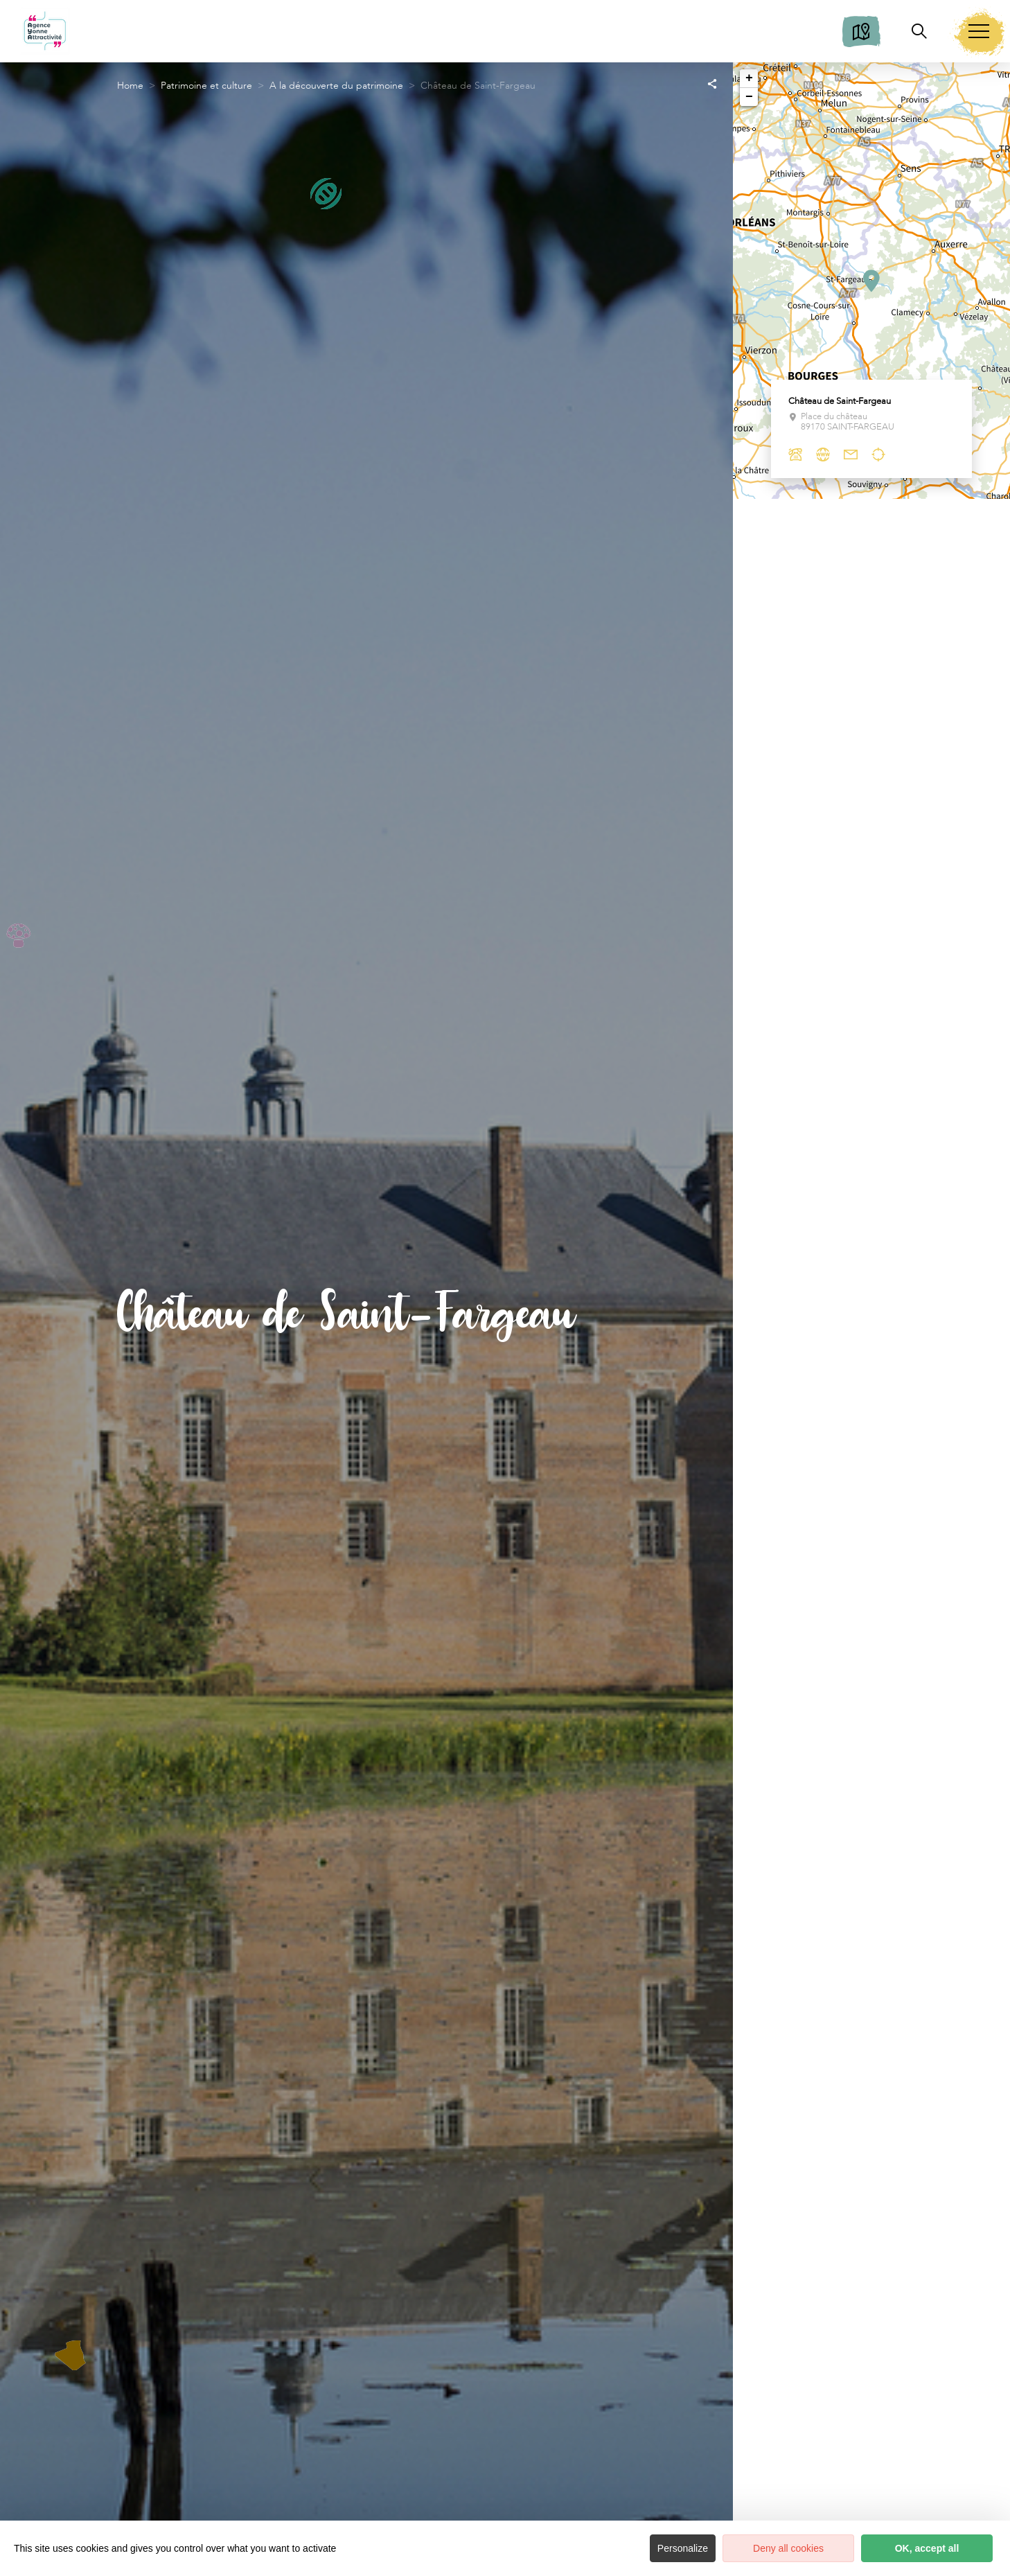  Describe the element at coordinates (326, 193) in the screenshot. I see `abstract logo or brand identity element` at that location.